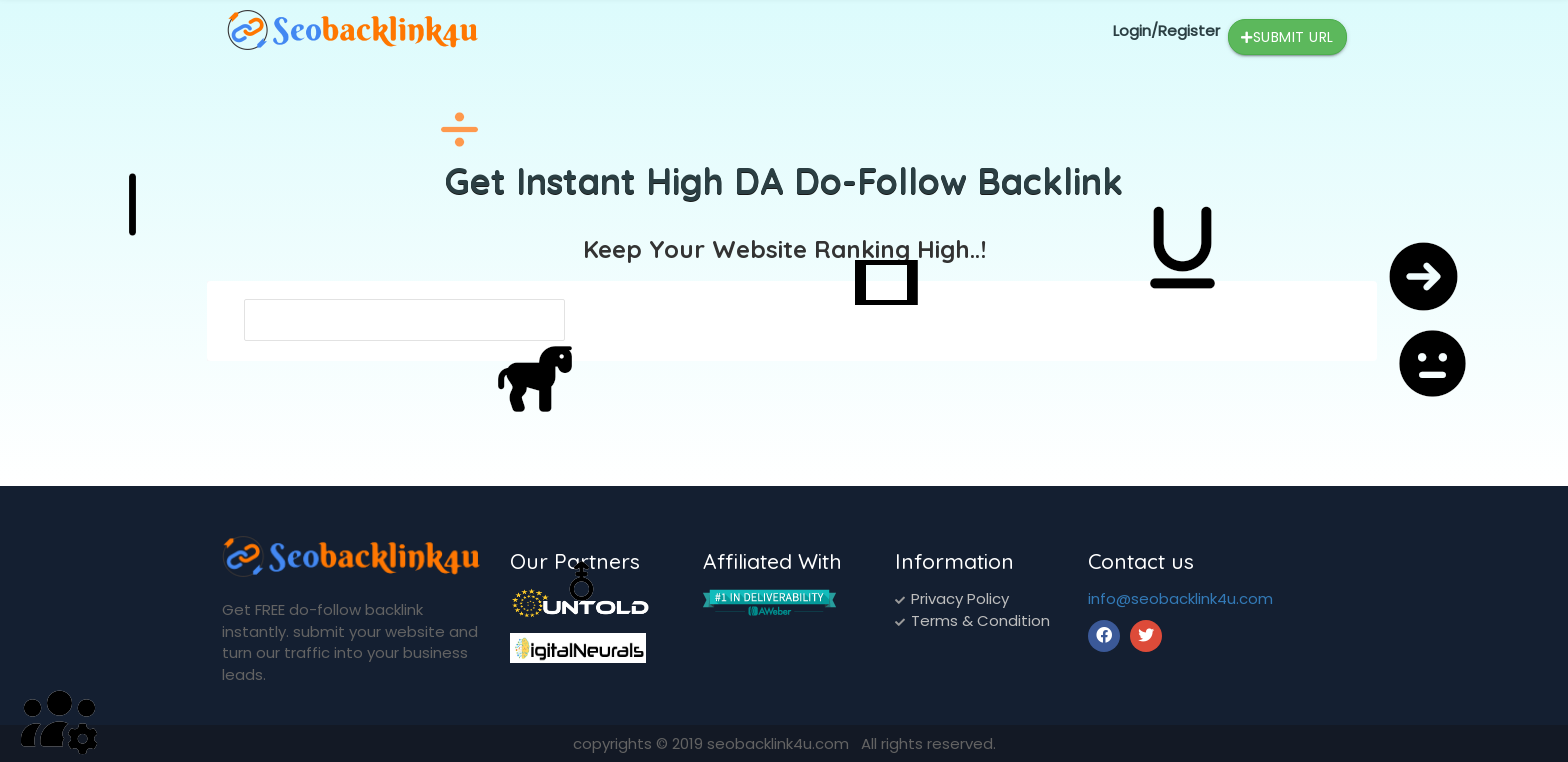  Describe the element at coordinates (1432, 363) in the screenshot. I see `indicate a neutral or indifferent reaction` at that location.